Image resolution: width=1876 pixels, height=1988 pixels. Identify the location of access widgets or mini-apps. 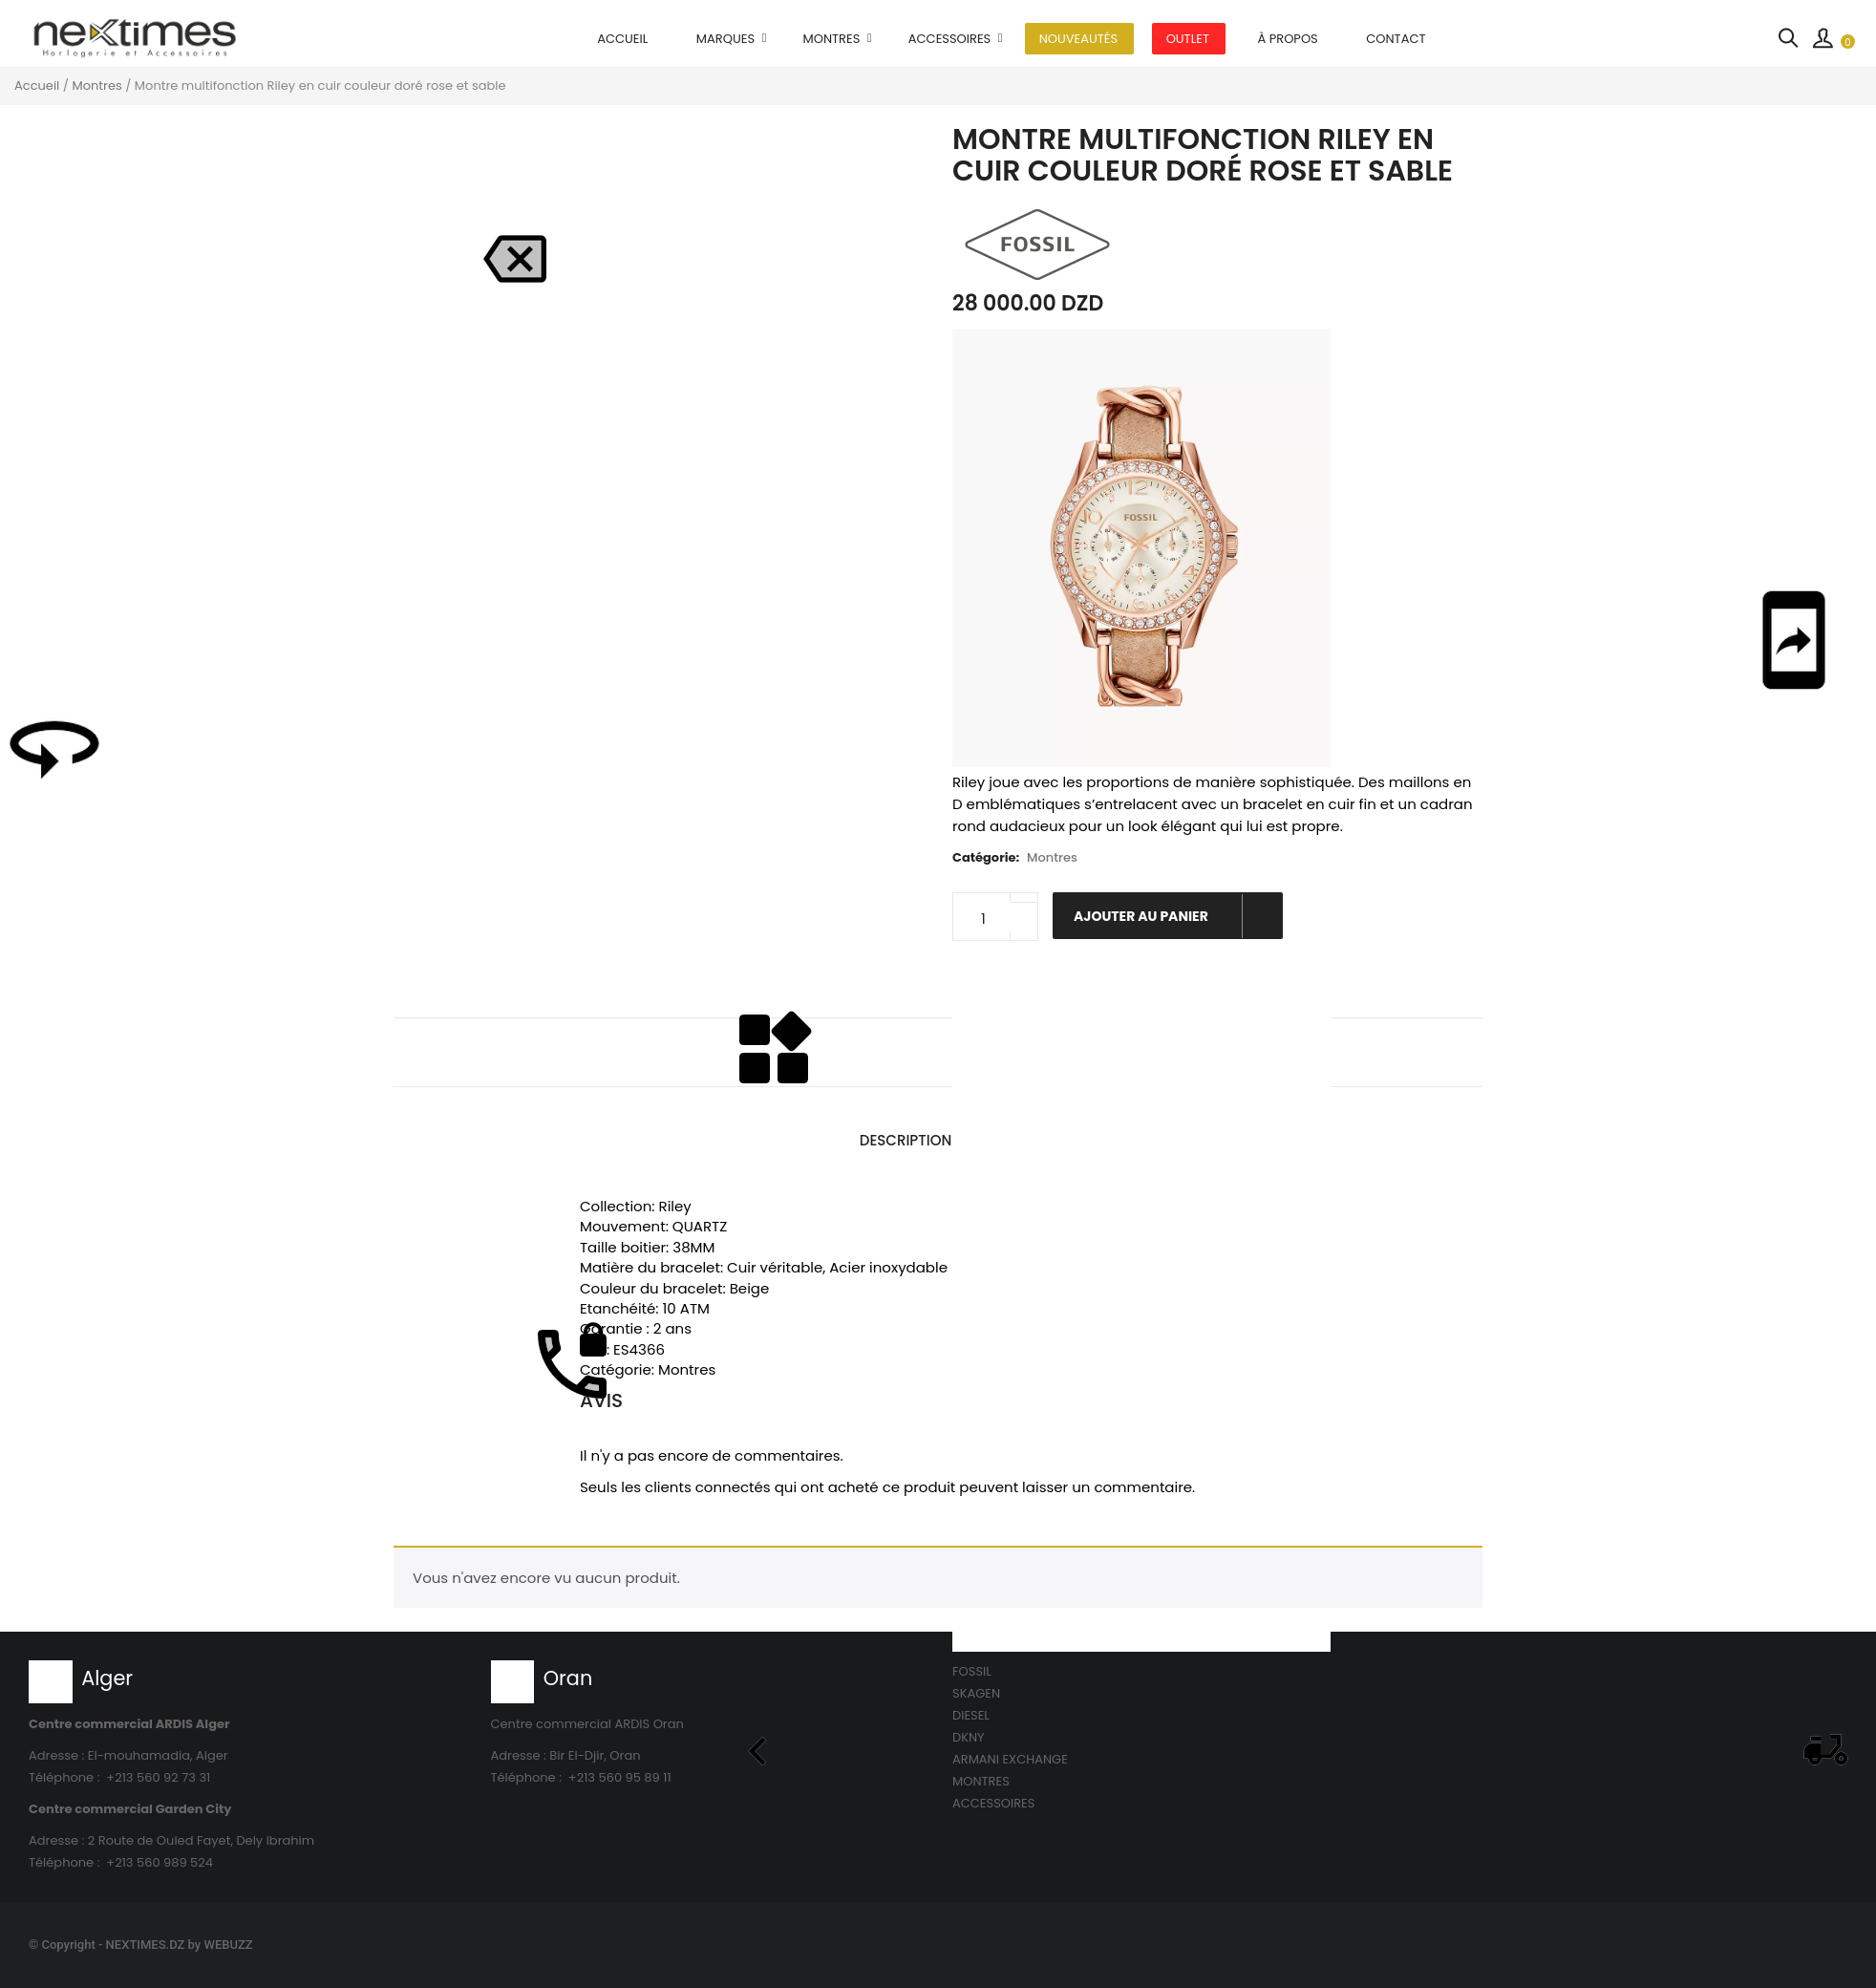
(774, 1049).